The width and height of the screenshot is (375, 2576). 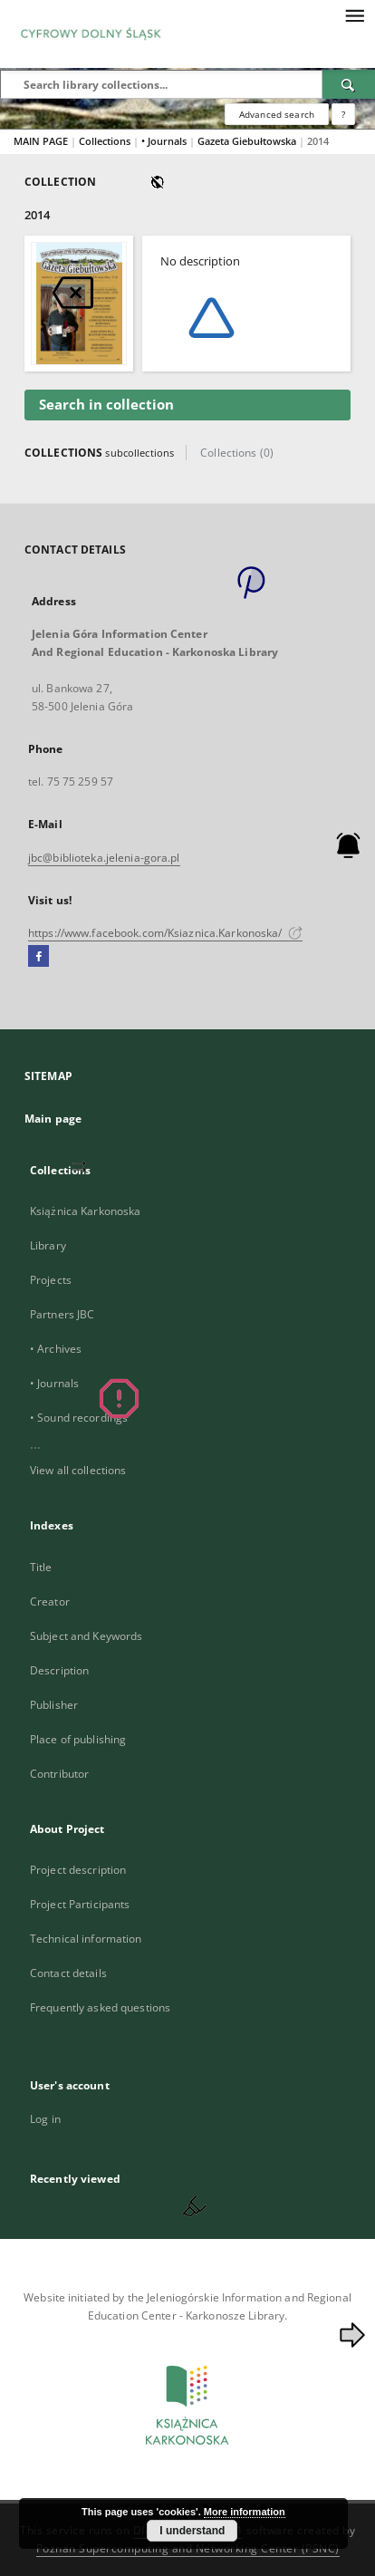 What do you see at coordinates (194, 2207) in the screenshot?
I see `highlight or mark selected text` at bounding box center [194, 2207].